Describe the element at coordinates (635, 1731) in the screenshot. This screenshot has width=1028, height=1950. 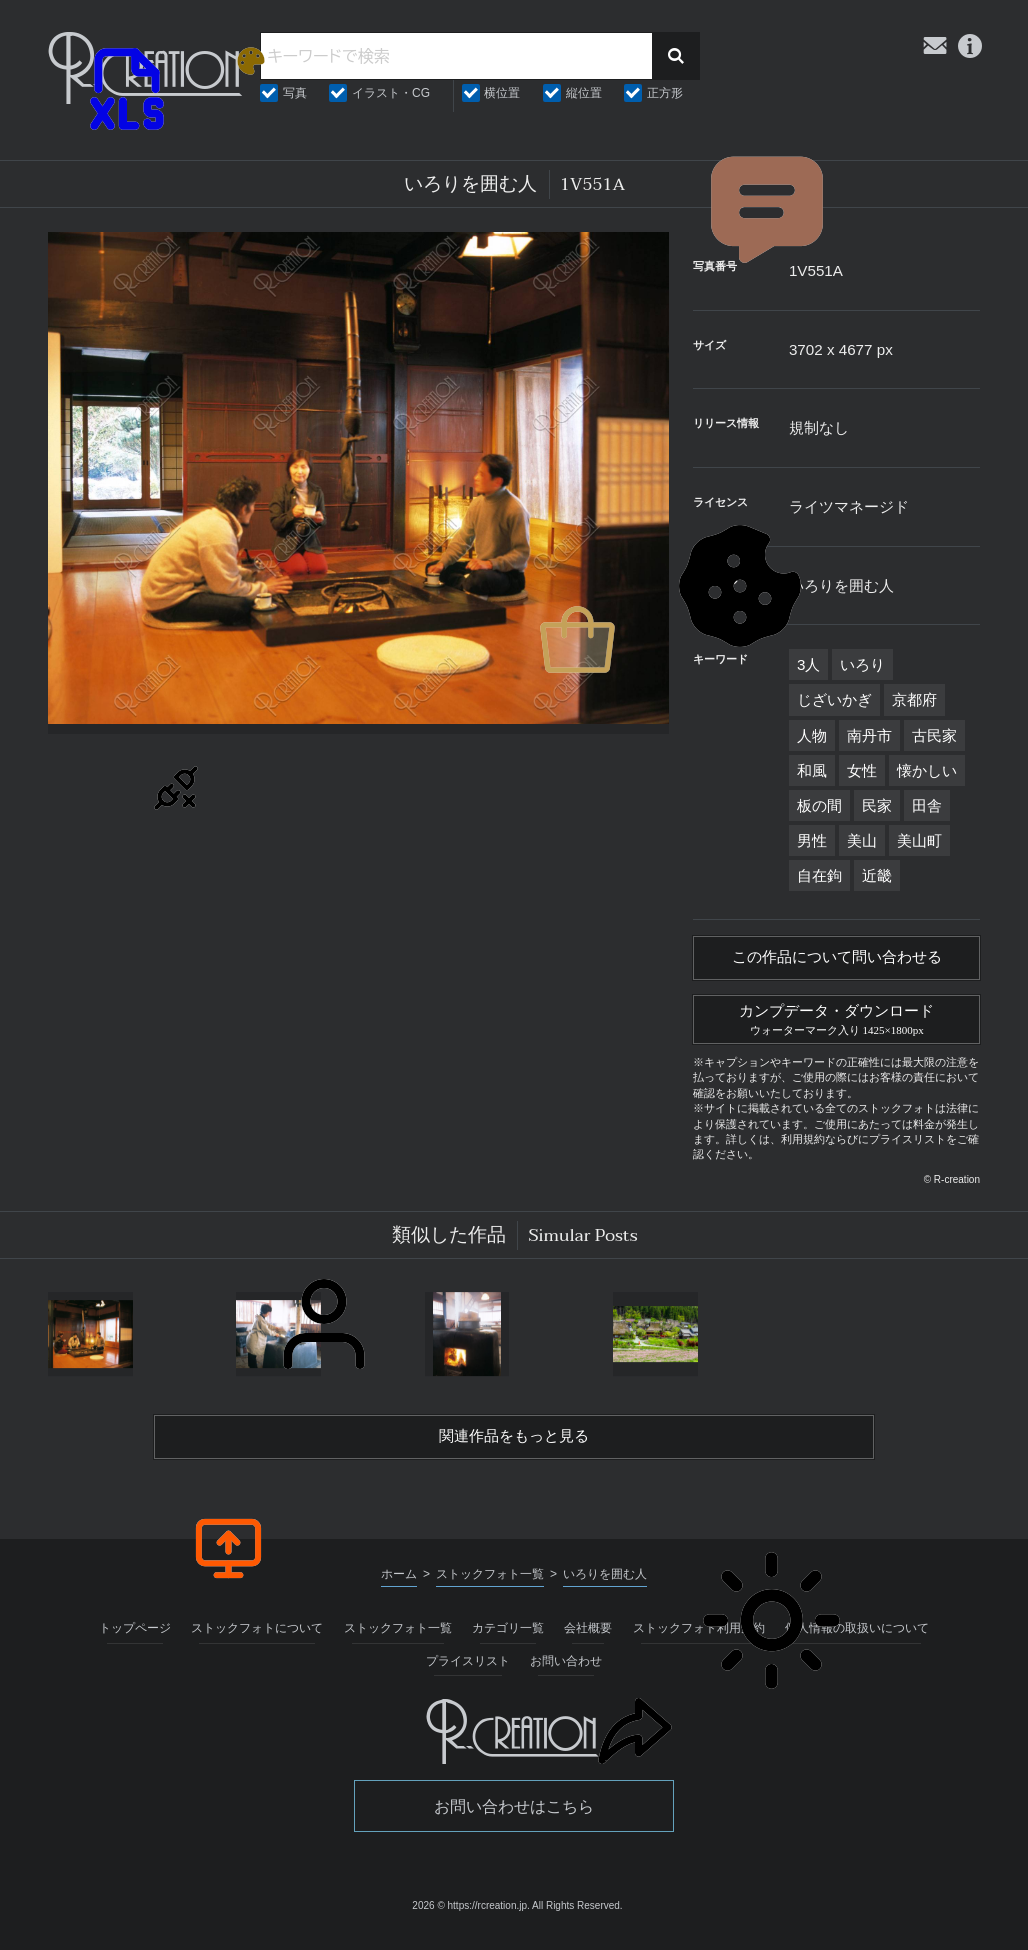
I see `share content with others` at that location.